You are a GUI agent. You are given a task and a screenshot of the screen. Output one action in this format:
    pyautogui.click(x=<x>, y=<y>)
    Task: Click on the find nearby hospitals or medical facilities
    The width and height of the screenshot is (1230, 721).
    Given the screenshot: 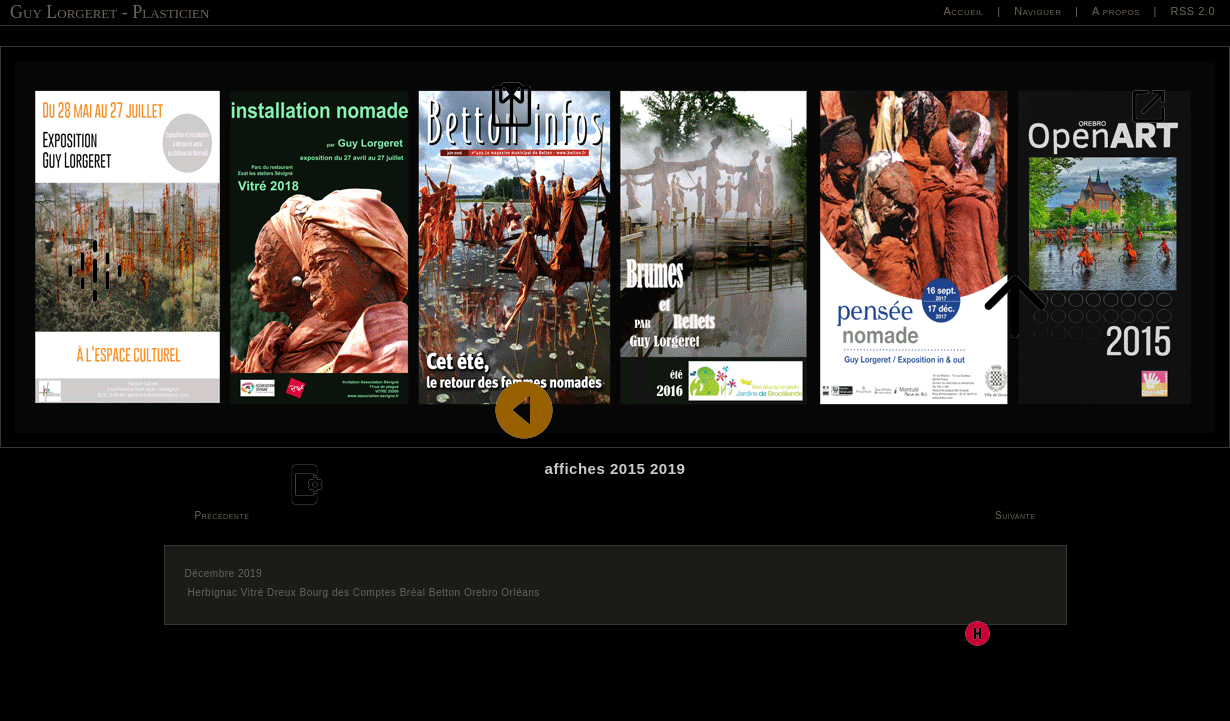 What is the action you would take?
    pyautogui.click(x=977, y=633)
    